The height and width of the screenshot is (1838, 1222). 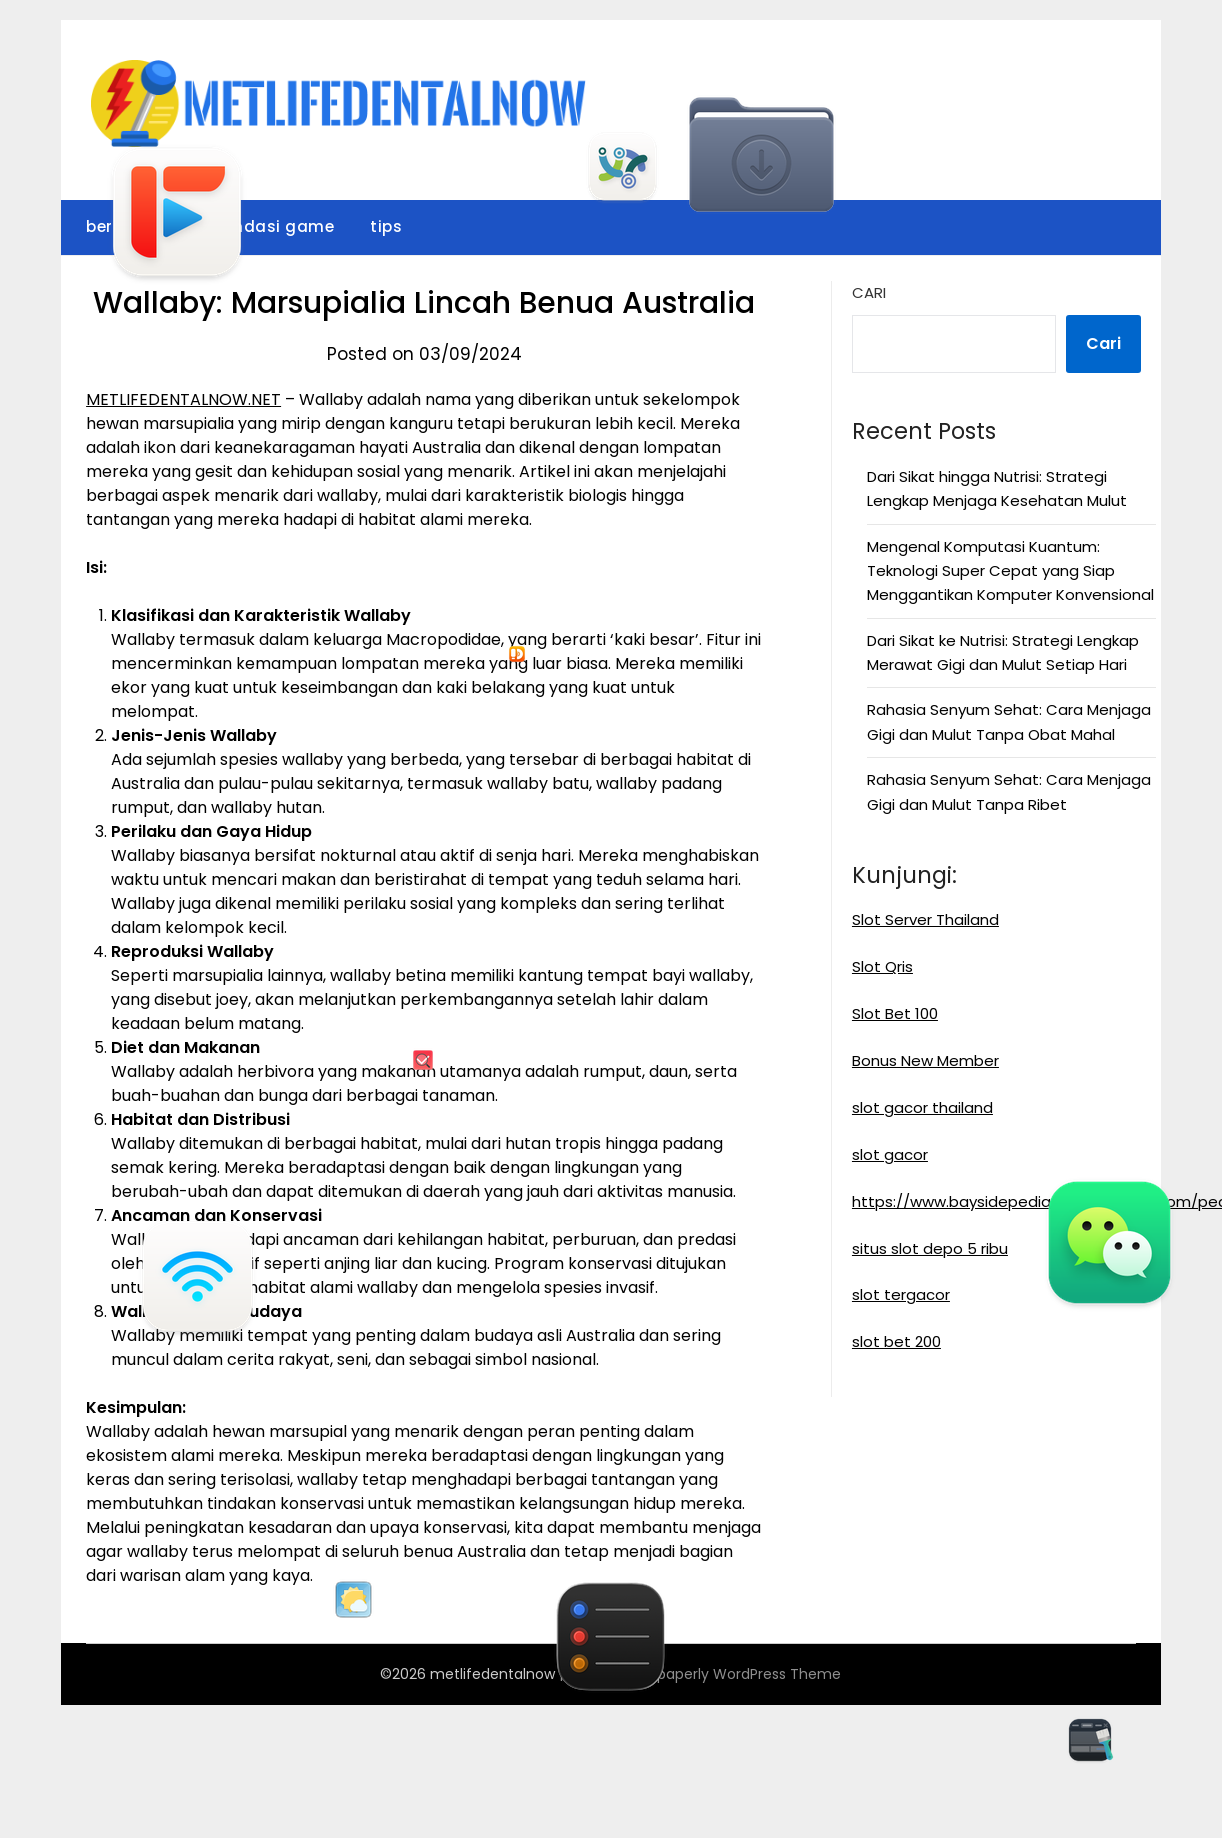 What do you see at coordinates (1109, 1242) in the screenshot?
I see `open WeChat messaging app` at bounding box center [1109, 1242].